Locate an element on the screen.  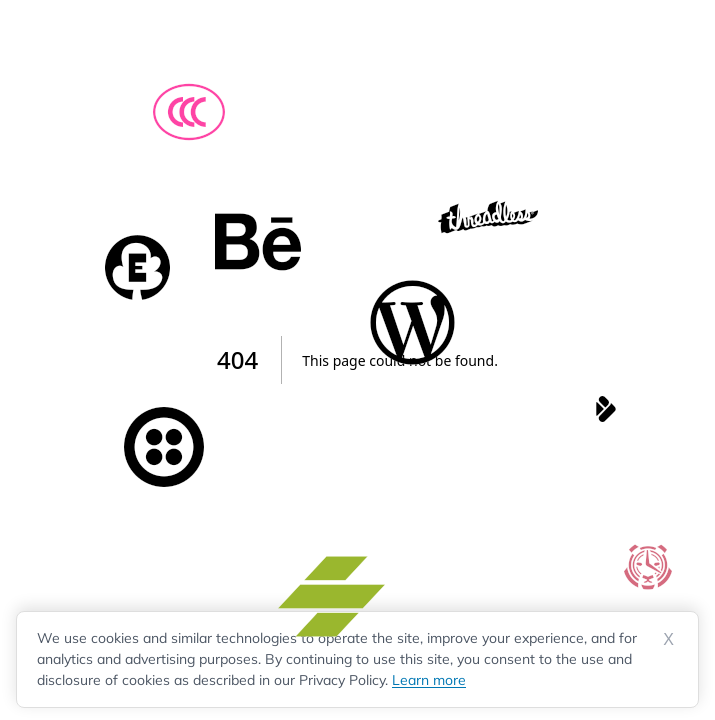
timescale database branding or product link is located at coordinates (648, 567).